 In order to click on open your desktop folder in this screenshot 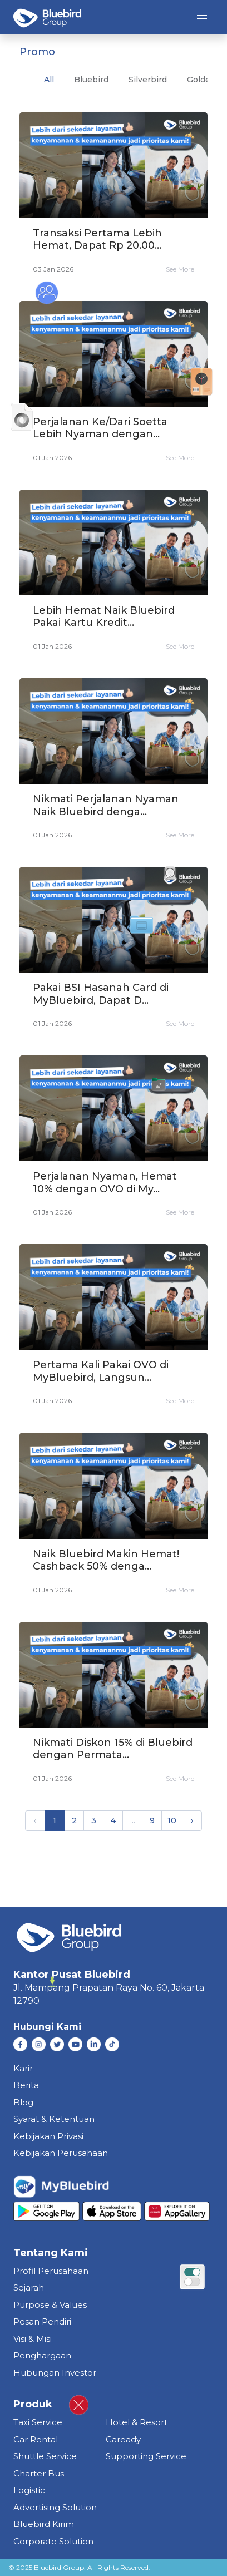, I will do `click(141, 924)`.